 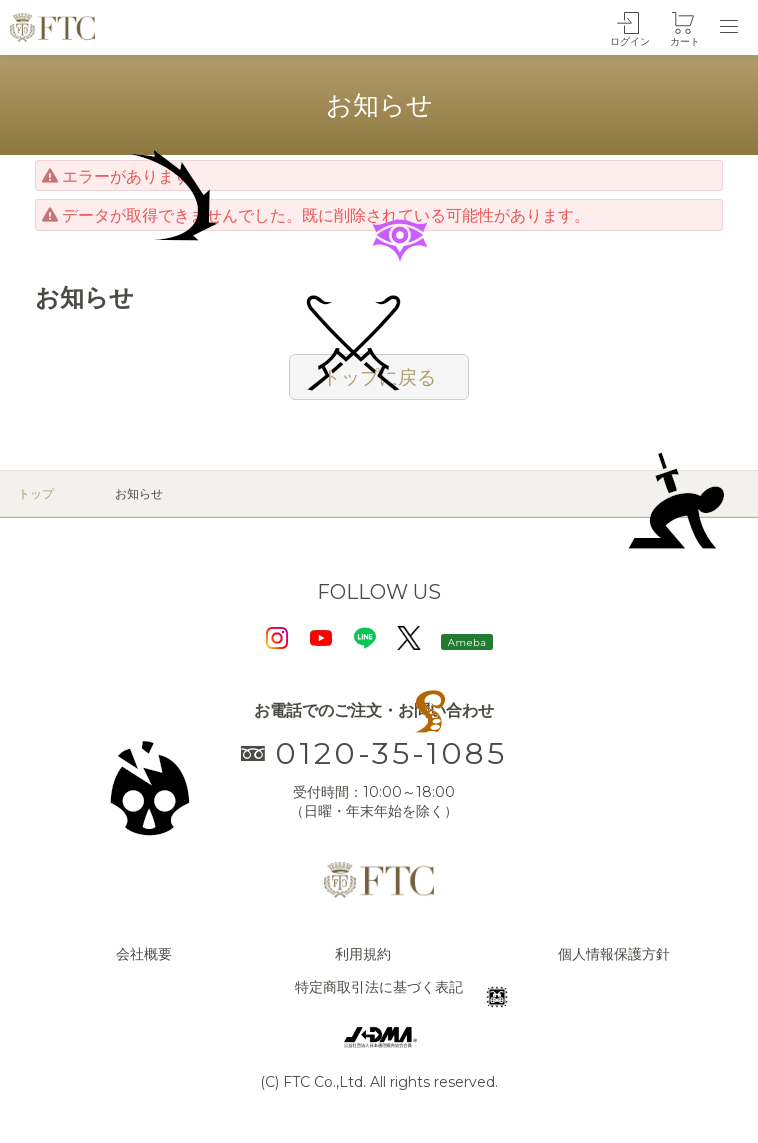 I want to click on represents a sea creature or kraken enemy type, so click(x=430, y=712).